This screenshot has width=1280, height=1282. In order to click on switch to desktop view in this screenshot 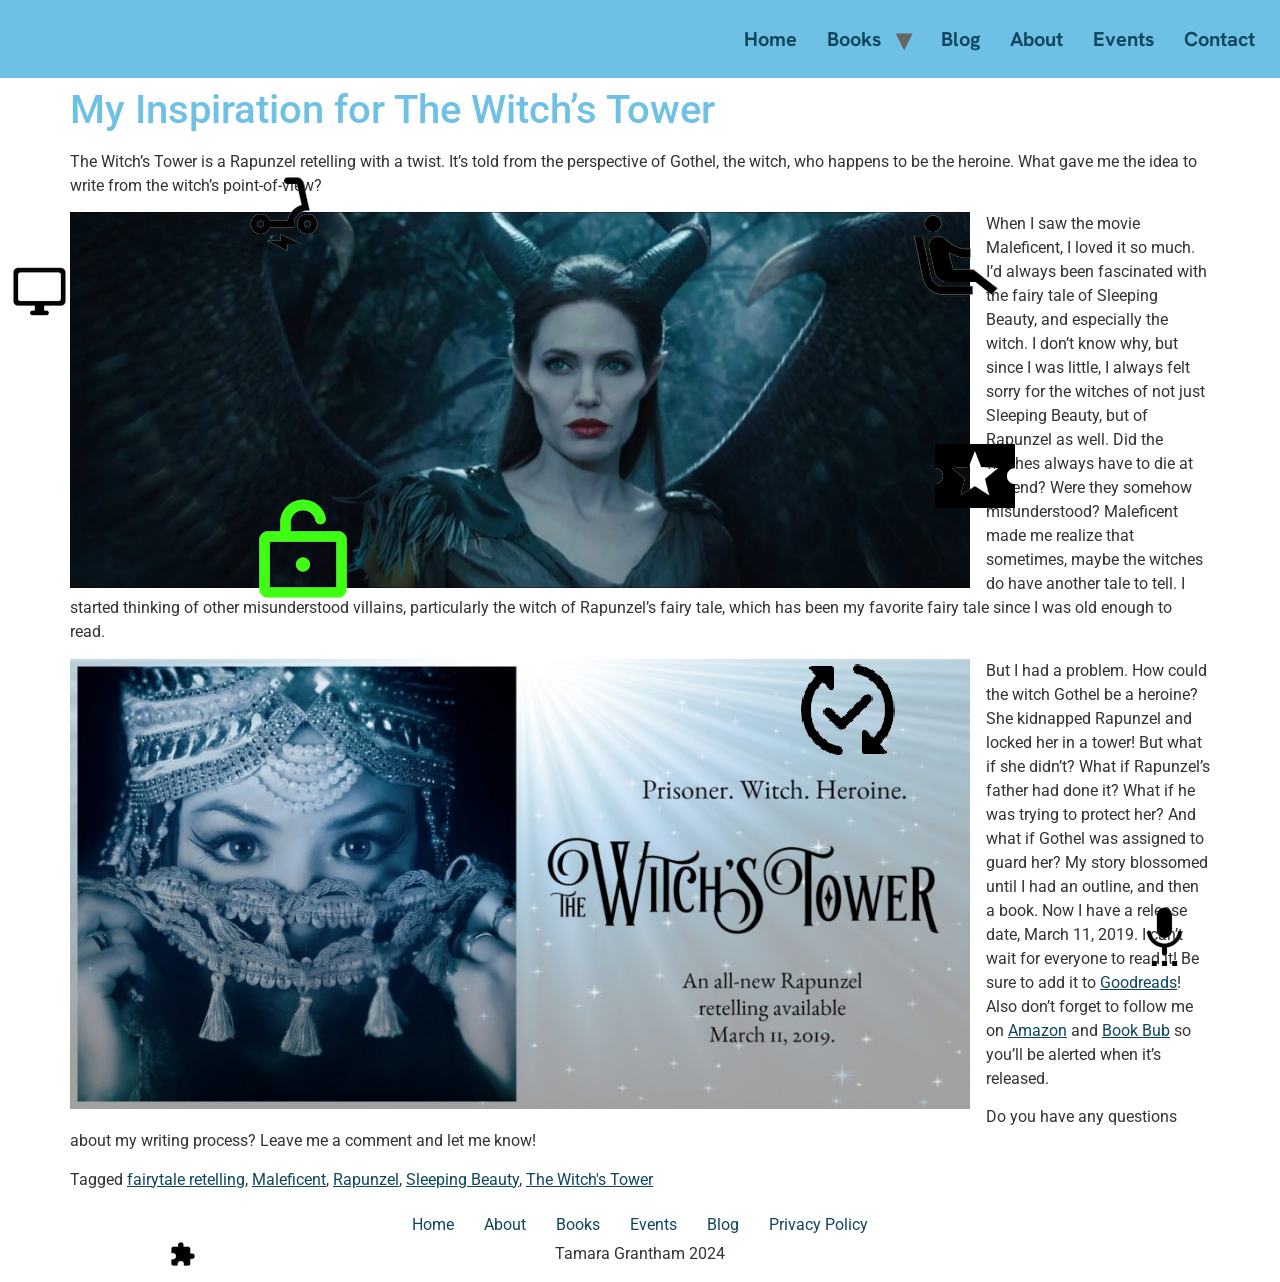, I will do `click(39, 291)`.